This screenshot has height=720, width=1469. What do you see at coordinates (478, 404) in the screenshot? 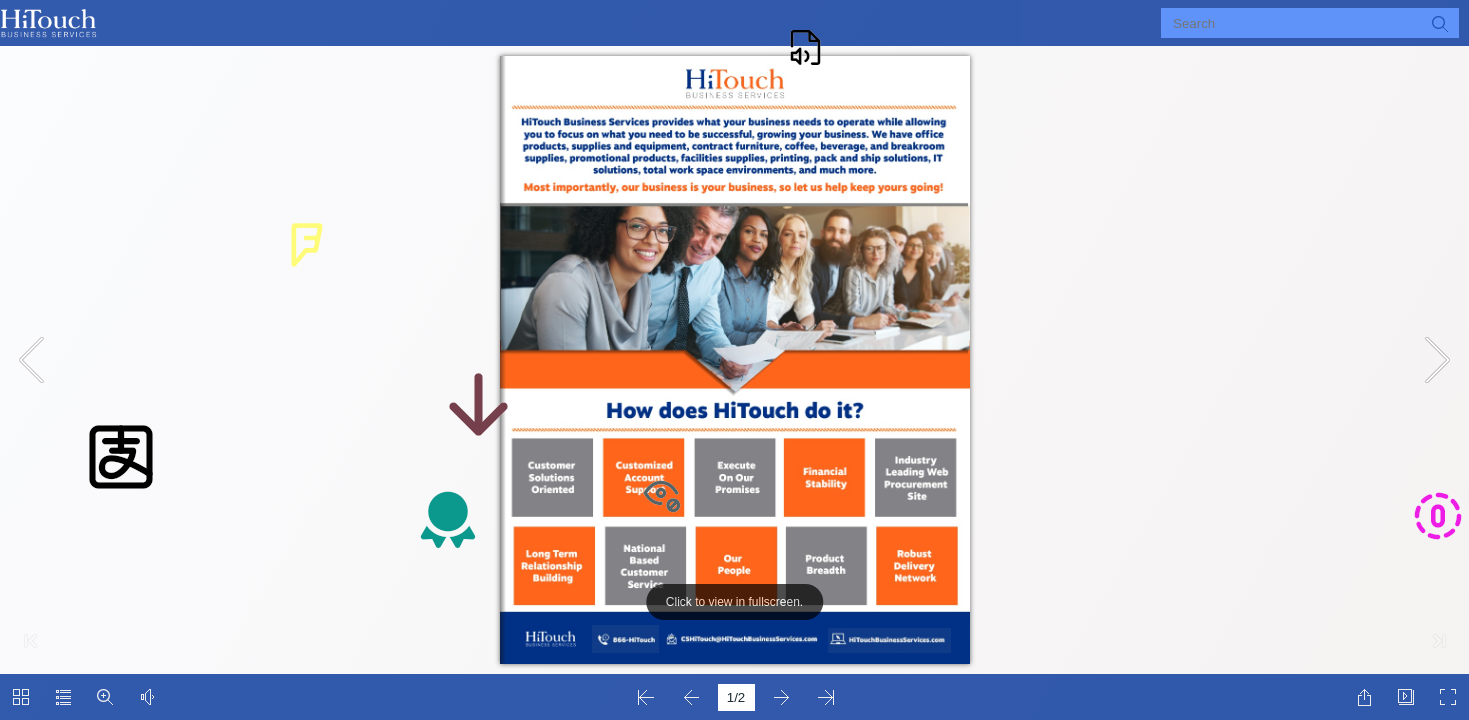
I see `scroll down or view more content` at bounding box center [478, 404].